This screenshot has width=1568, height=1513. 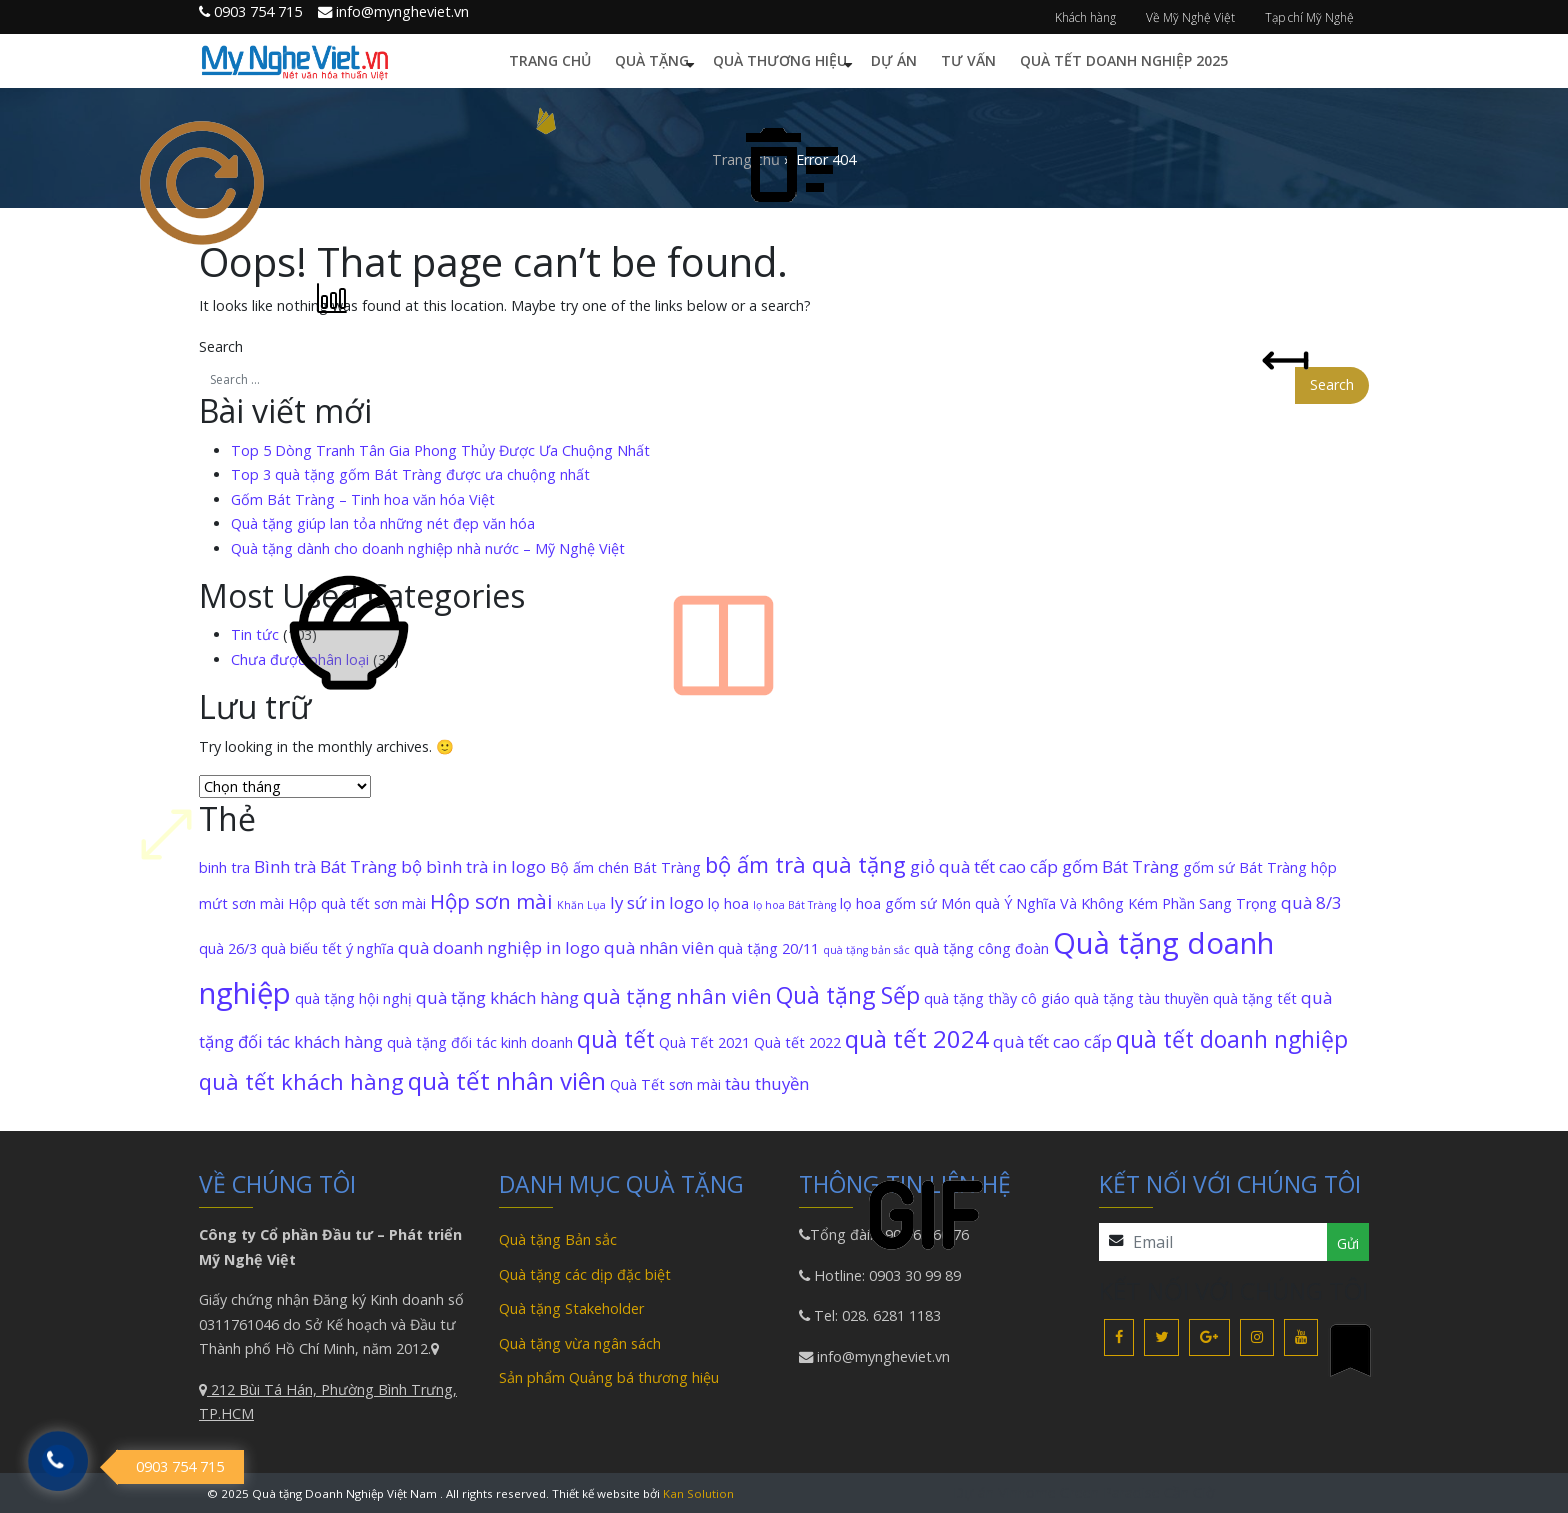 I want to click on save this item for later, so click(x=1350, y=1350).